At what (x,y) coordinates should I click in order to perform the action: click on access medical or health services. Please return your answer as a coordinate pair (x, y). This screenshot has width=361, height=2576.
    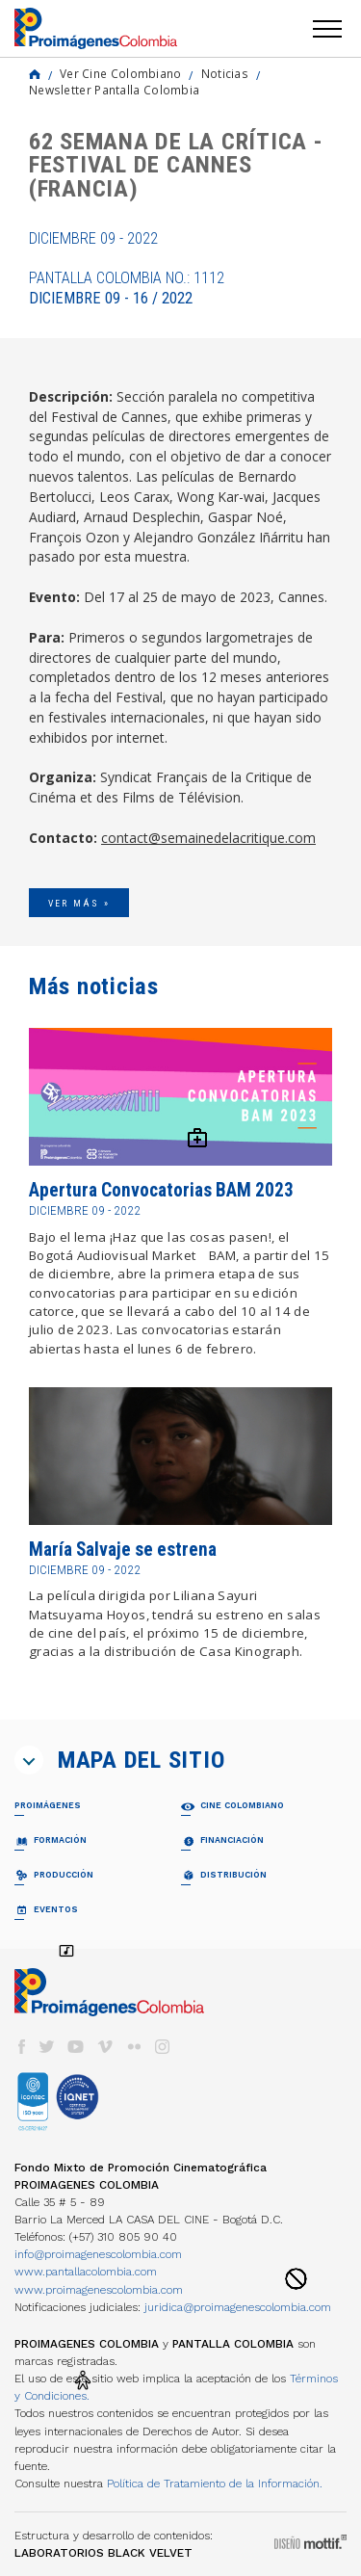
    Looking at the image, I should click on (197, 1138).